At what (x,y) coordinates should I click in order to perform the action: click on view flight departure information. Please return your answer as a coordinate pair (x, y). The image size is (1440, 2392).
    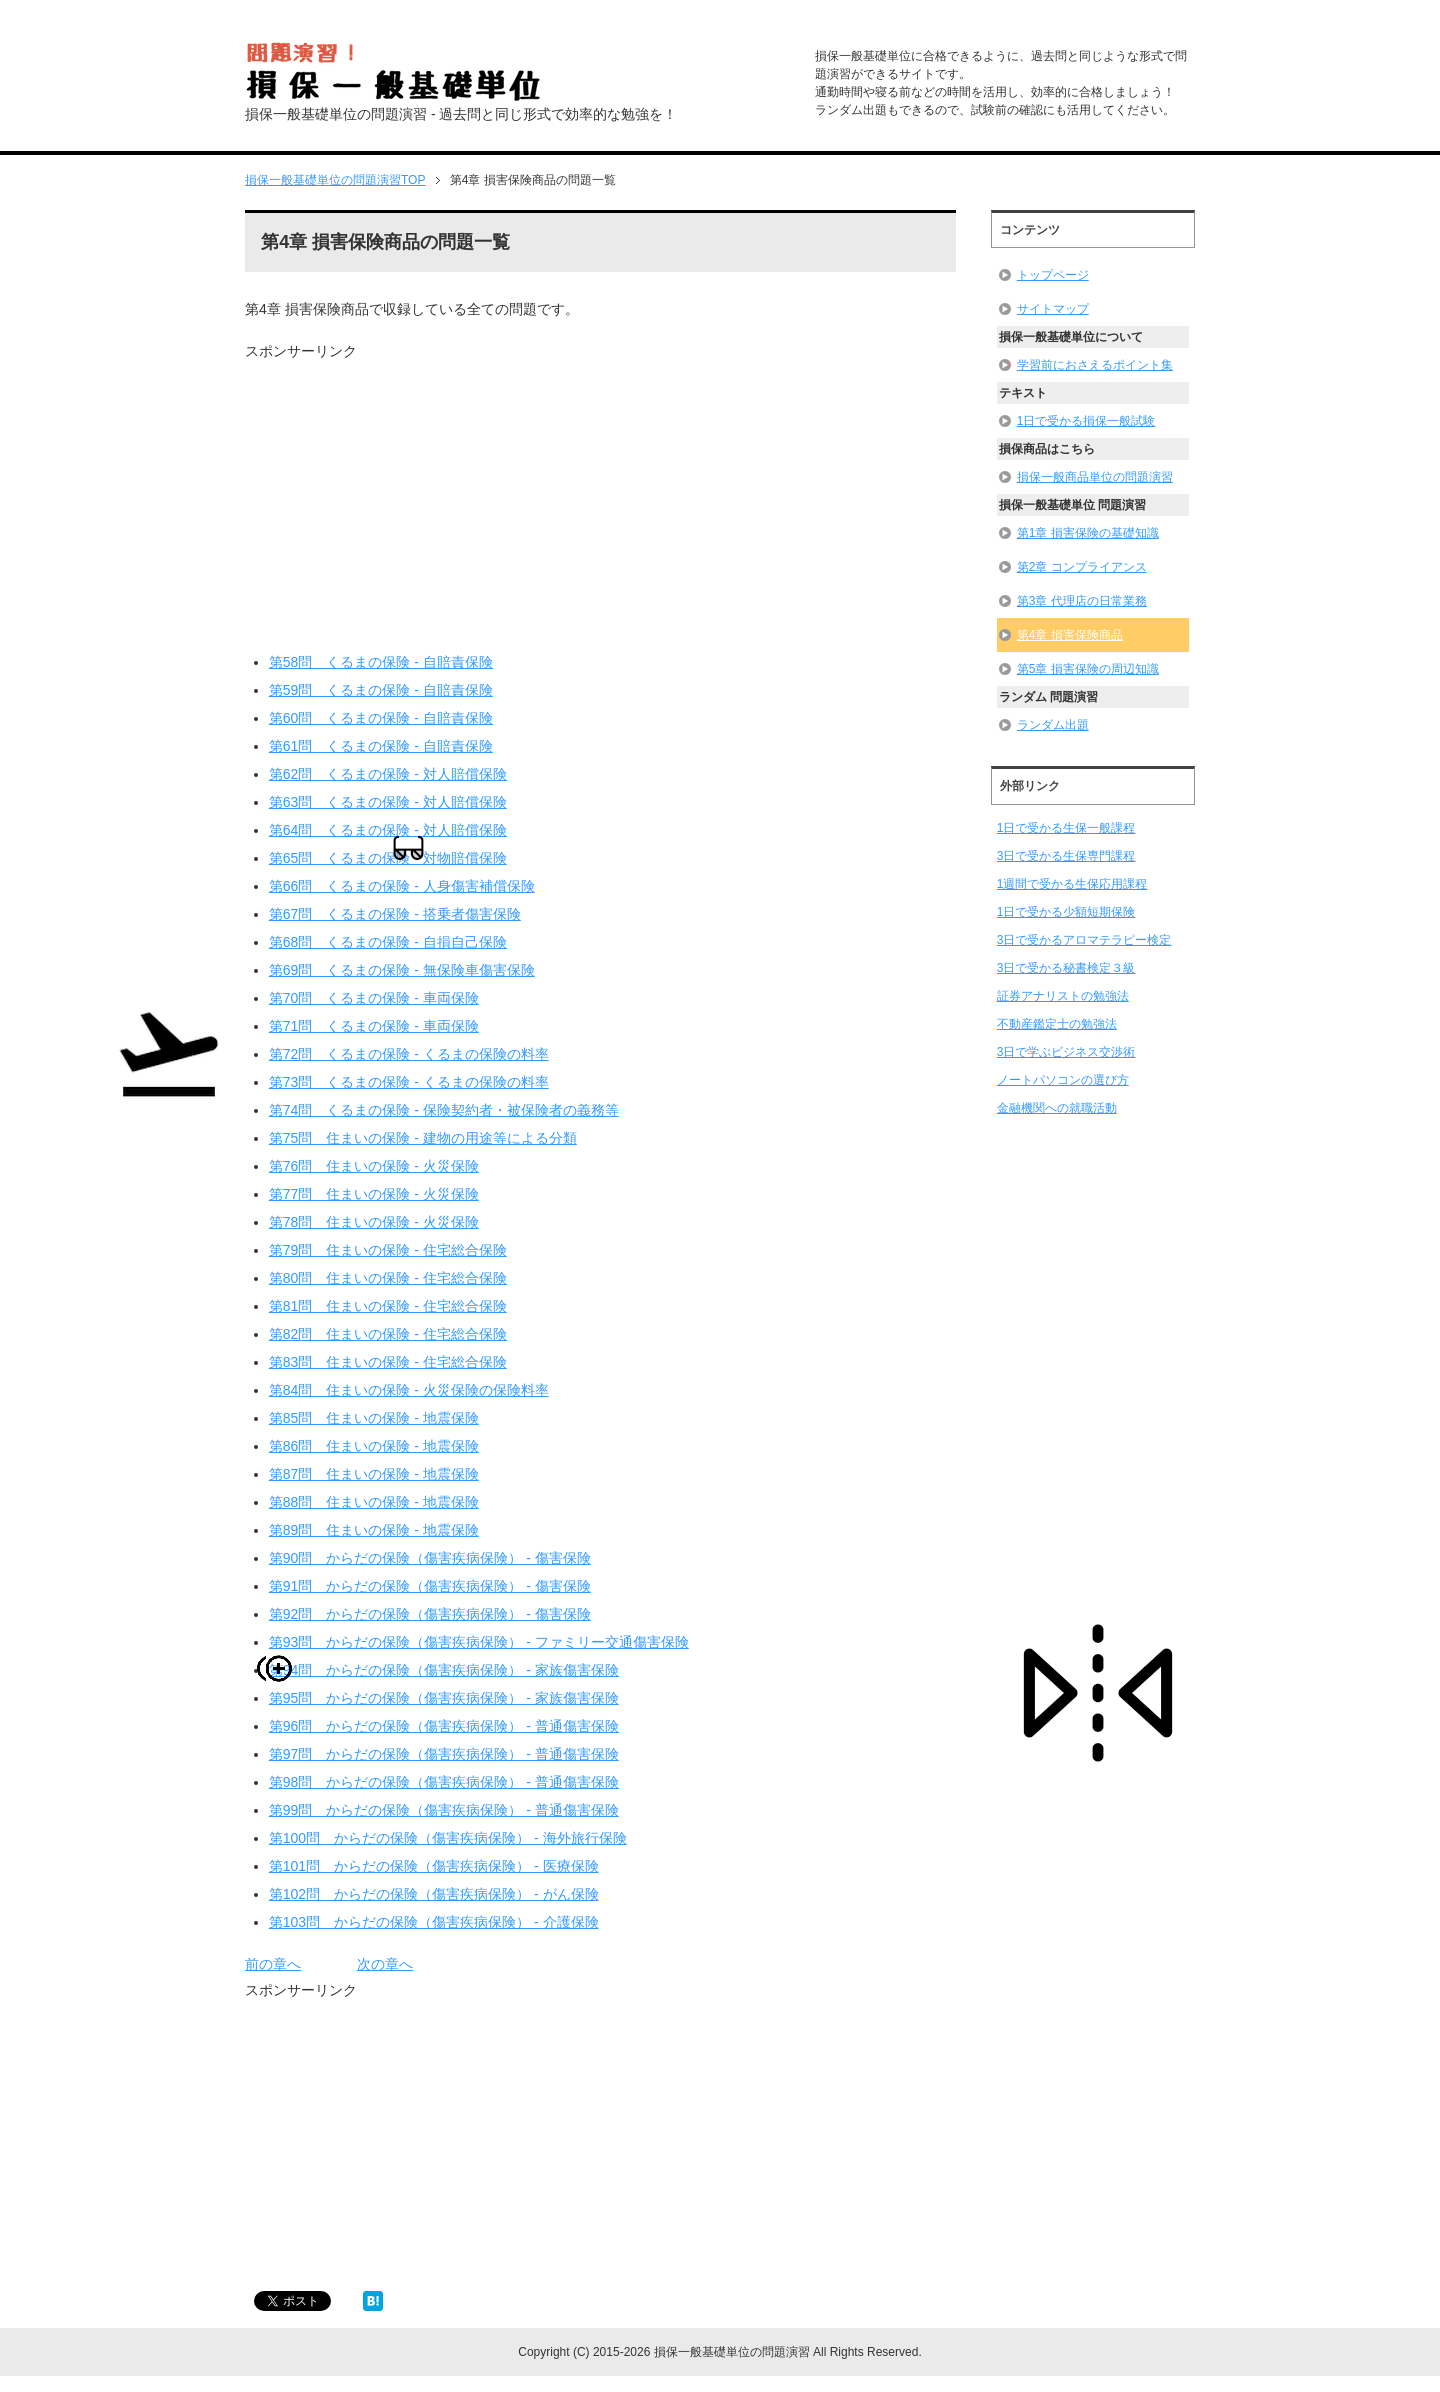
    Looking at the image, I should click on (169, 1053).